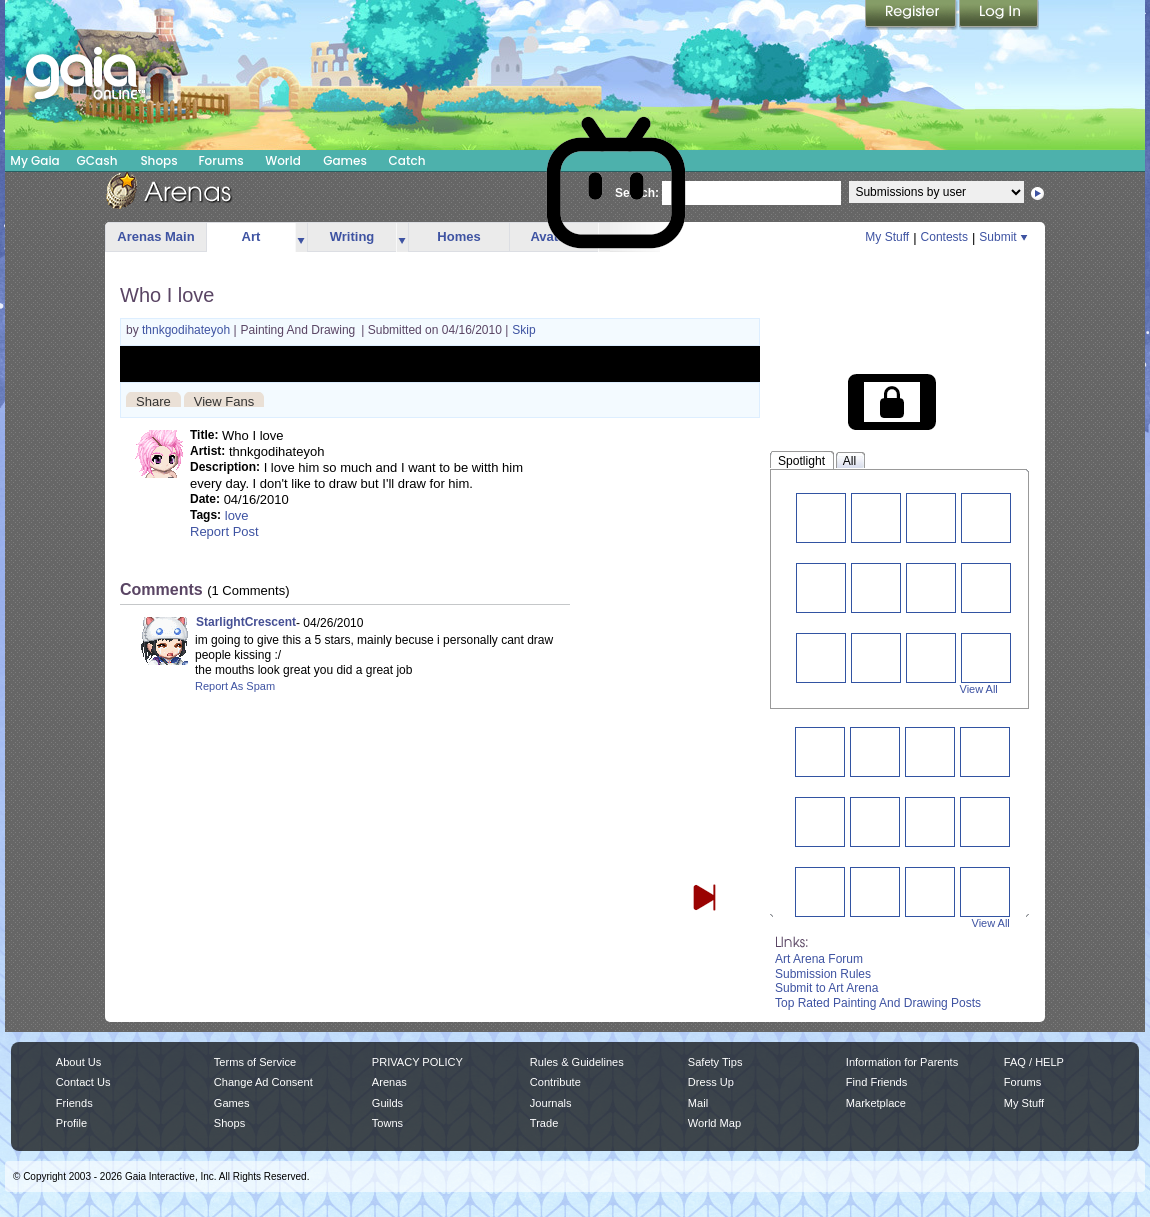 This screenshot has height=1217, width=1150. What do you see at coordinates (892, 402) in the screenshot?
I see `lock screen in landscape orientation` at bounding box center [892, 402].